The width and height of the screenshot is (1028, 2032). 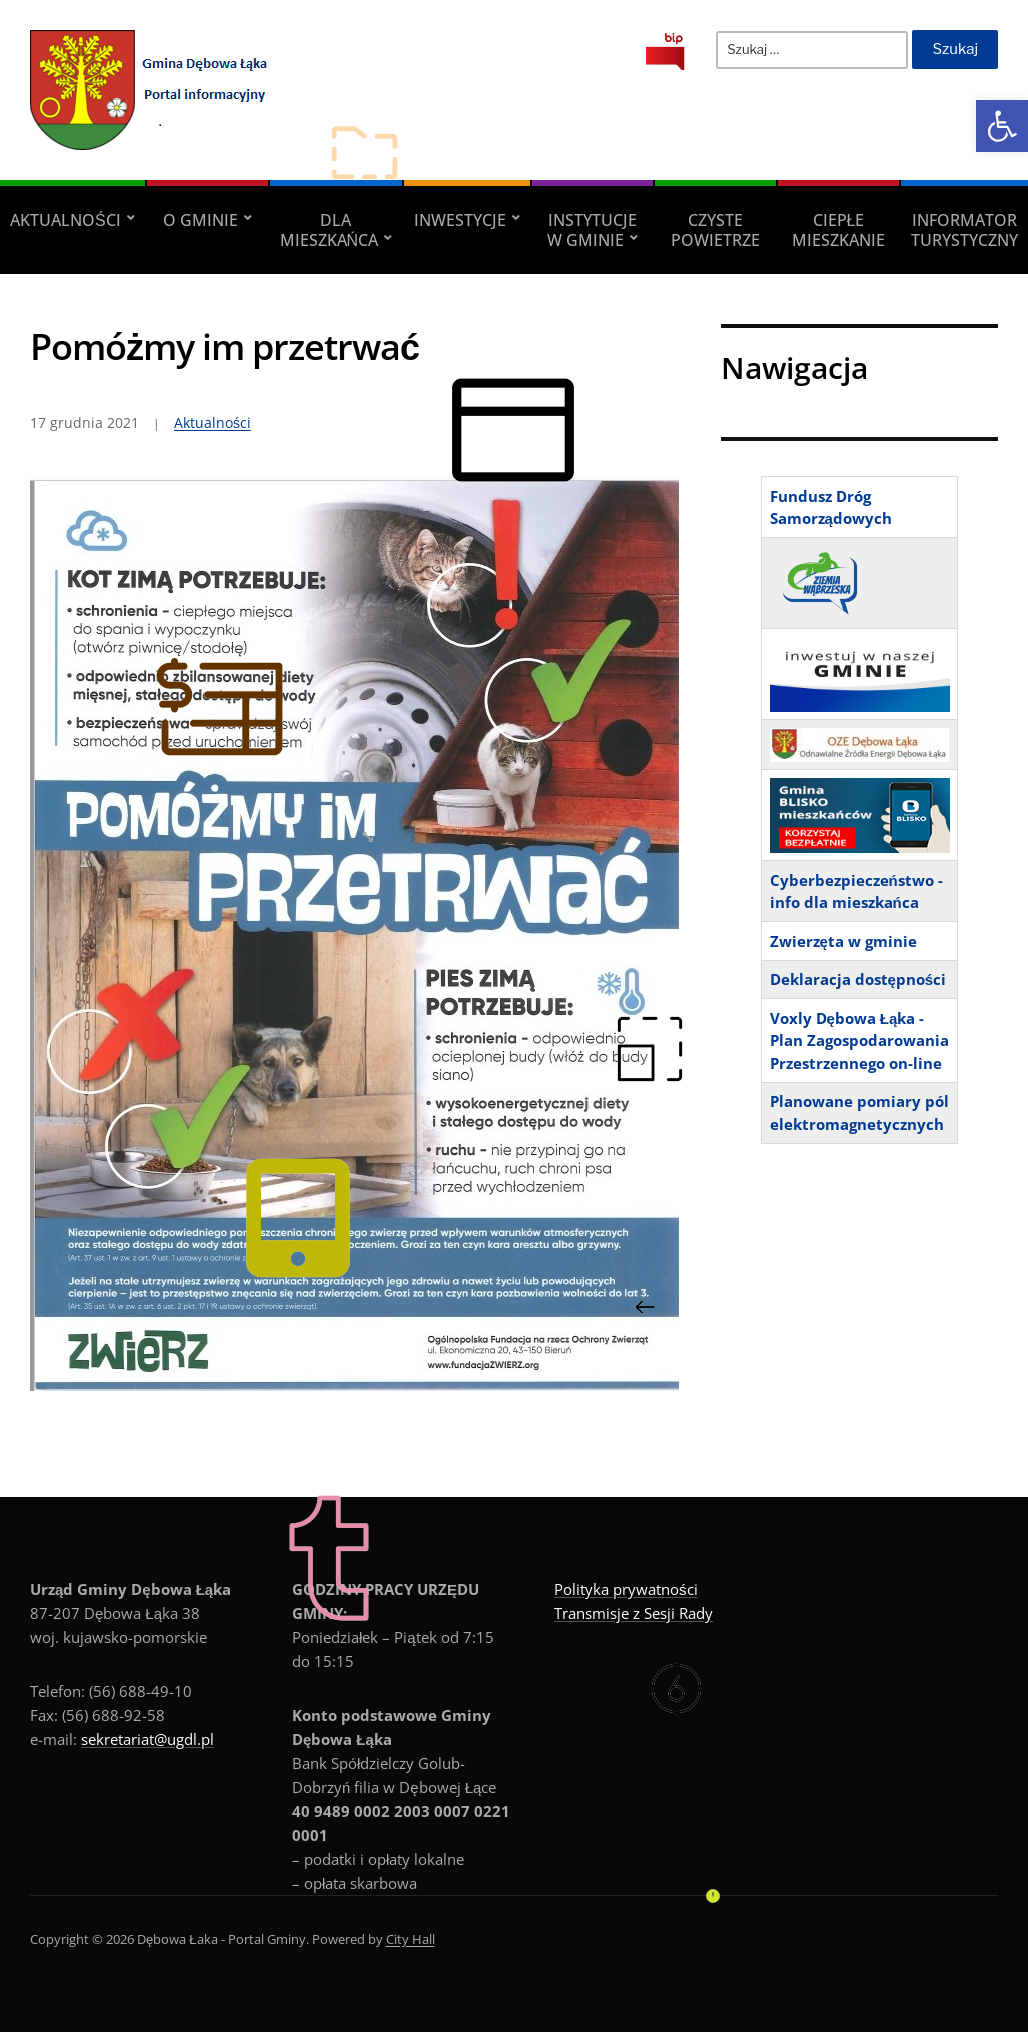 What do you see at coordinates (676, 1688) in the screenshot?
I see `indicates step 6 in a multi-step process` at bounding box center [676, 1688].